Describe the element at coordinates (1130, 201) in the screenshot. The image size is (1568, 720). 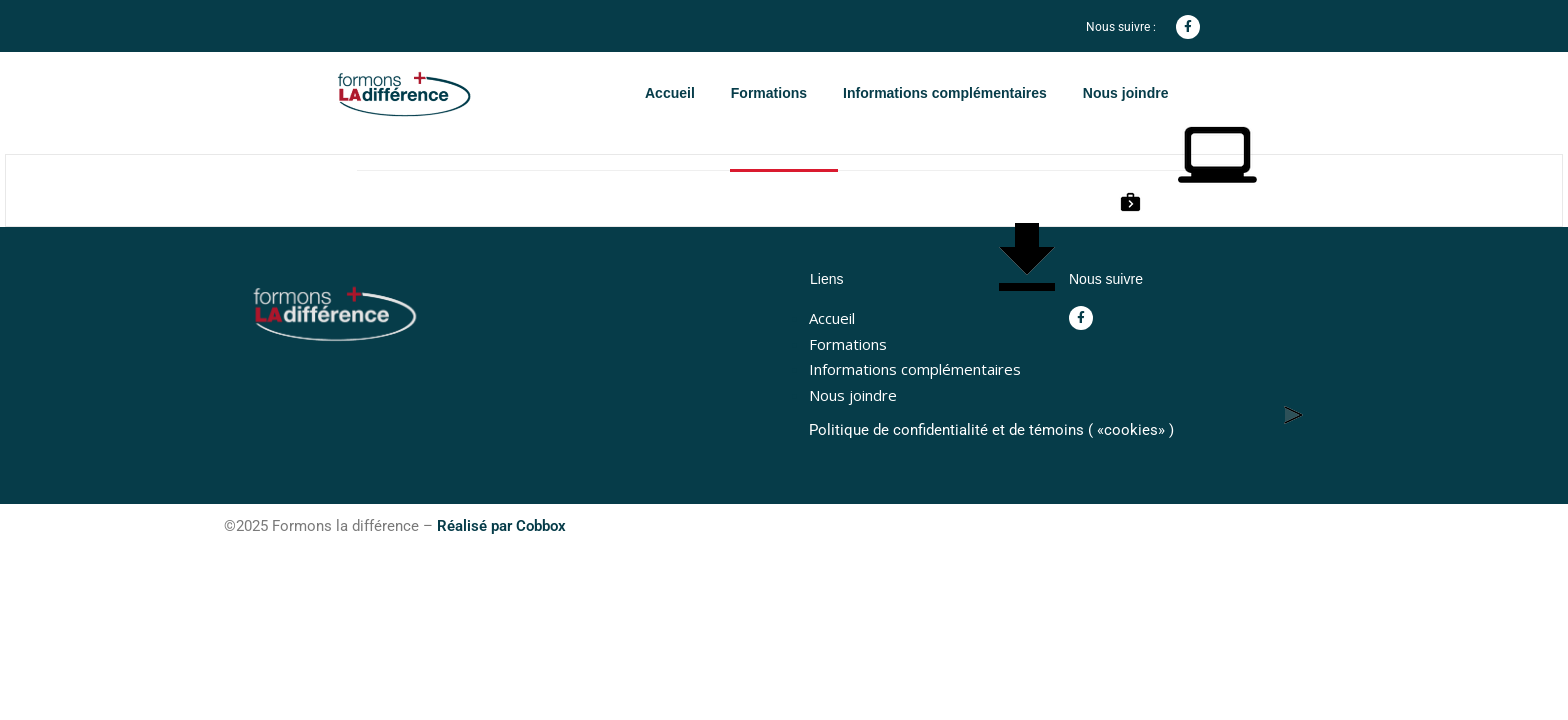
I see `schedule task for next week` at that location.